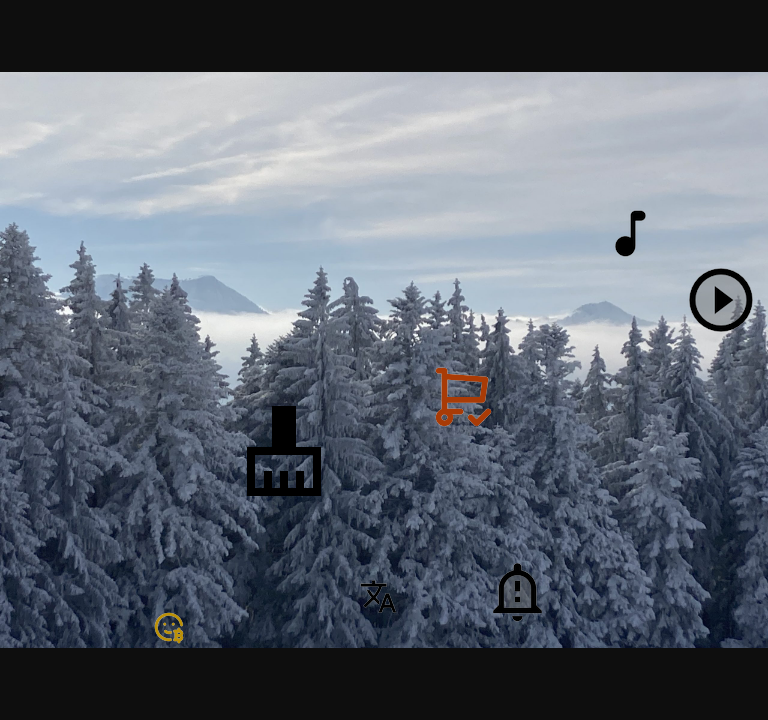 The image size is (768, 720). Describe the element at coordinates (630, 233) in the screenshot. I see `access music or audio player` at that location.